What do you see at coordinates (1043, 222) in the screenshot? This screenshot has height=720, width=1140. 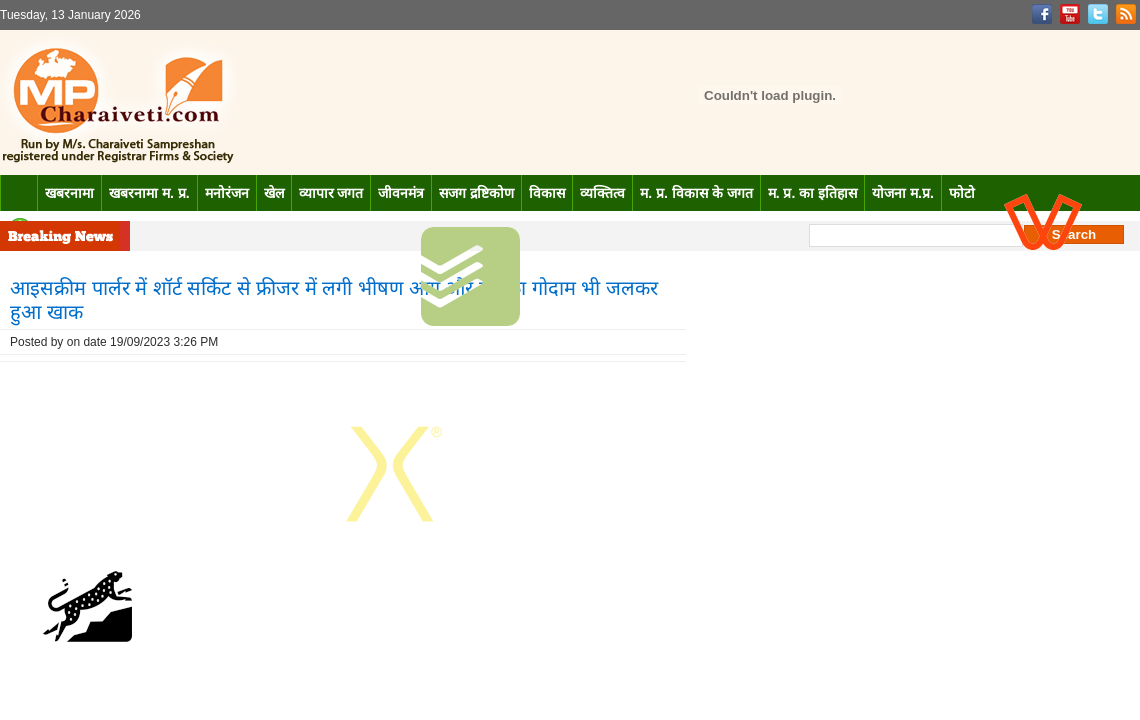 I see `link or sign in to viva wallet payment services` at bounding box center [1043, 222].